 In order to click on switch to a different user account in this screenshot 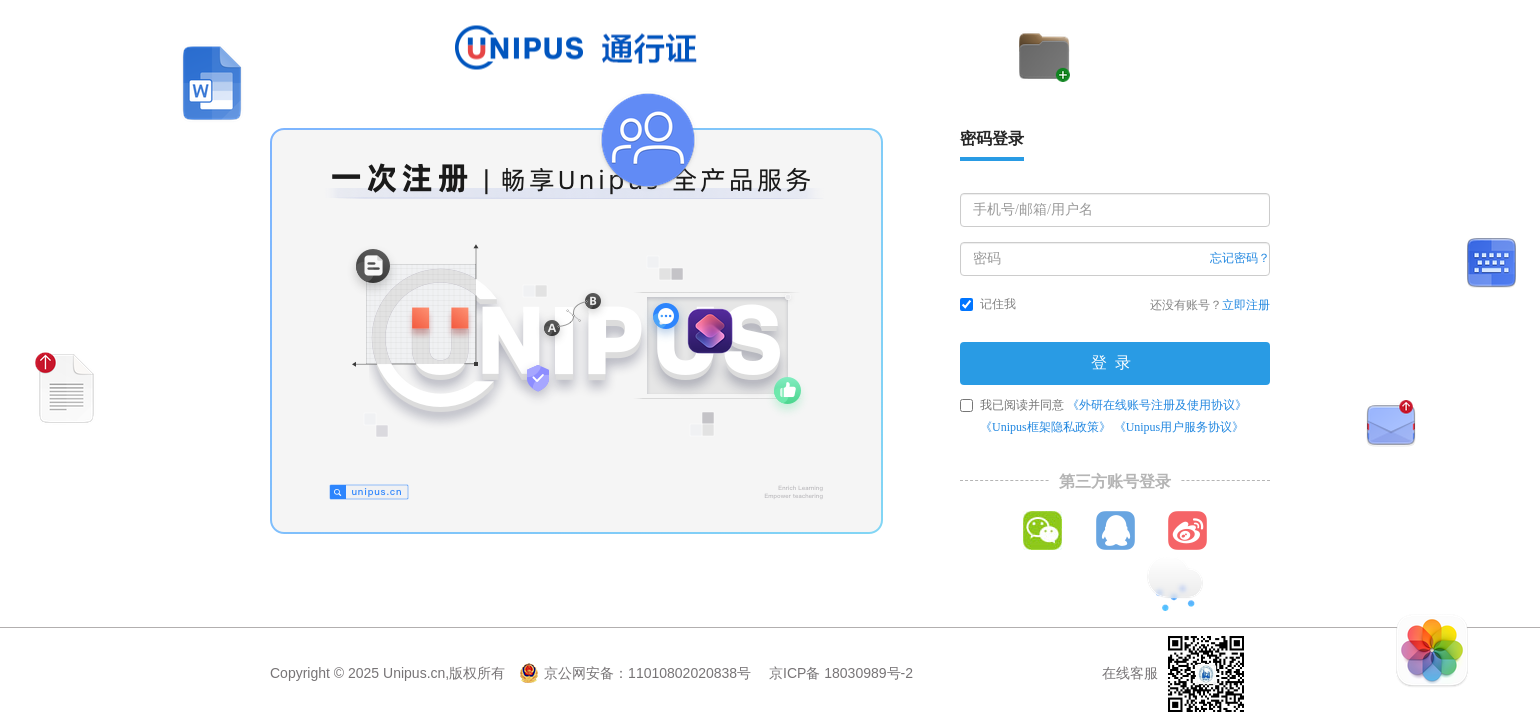, I will do `click(648, 140)`.